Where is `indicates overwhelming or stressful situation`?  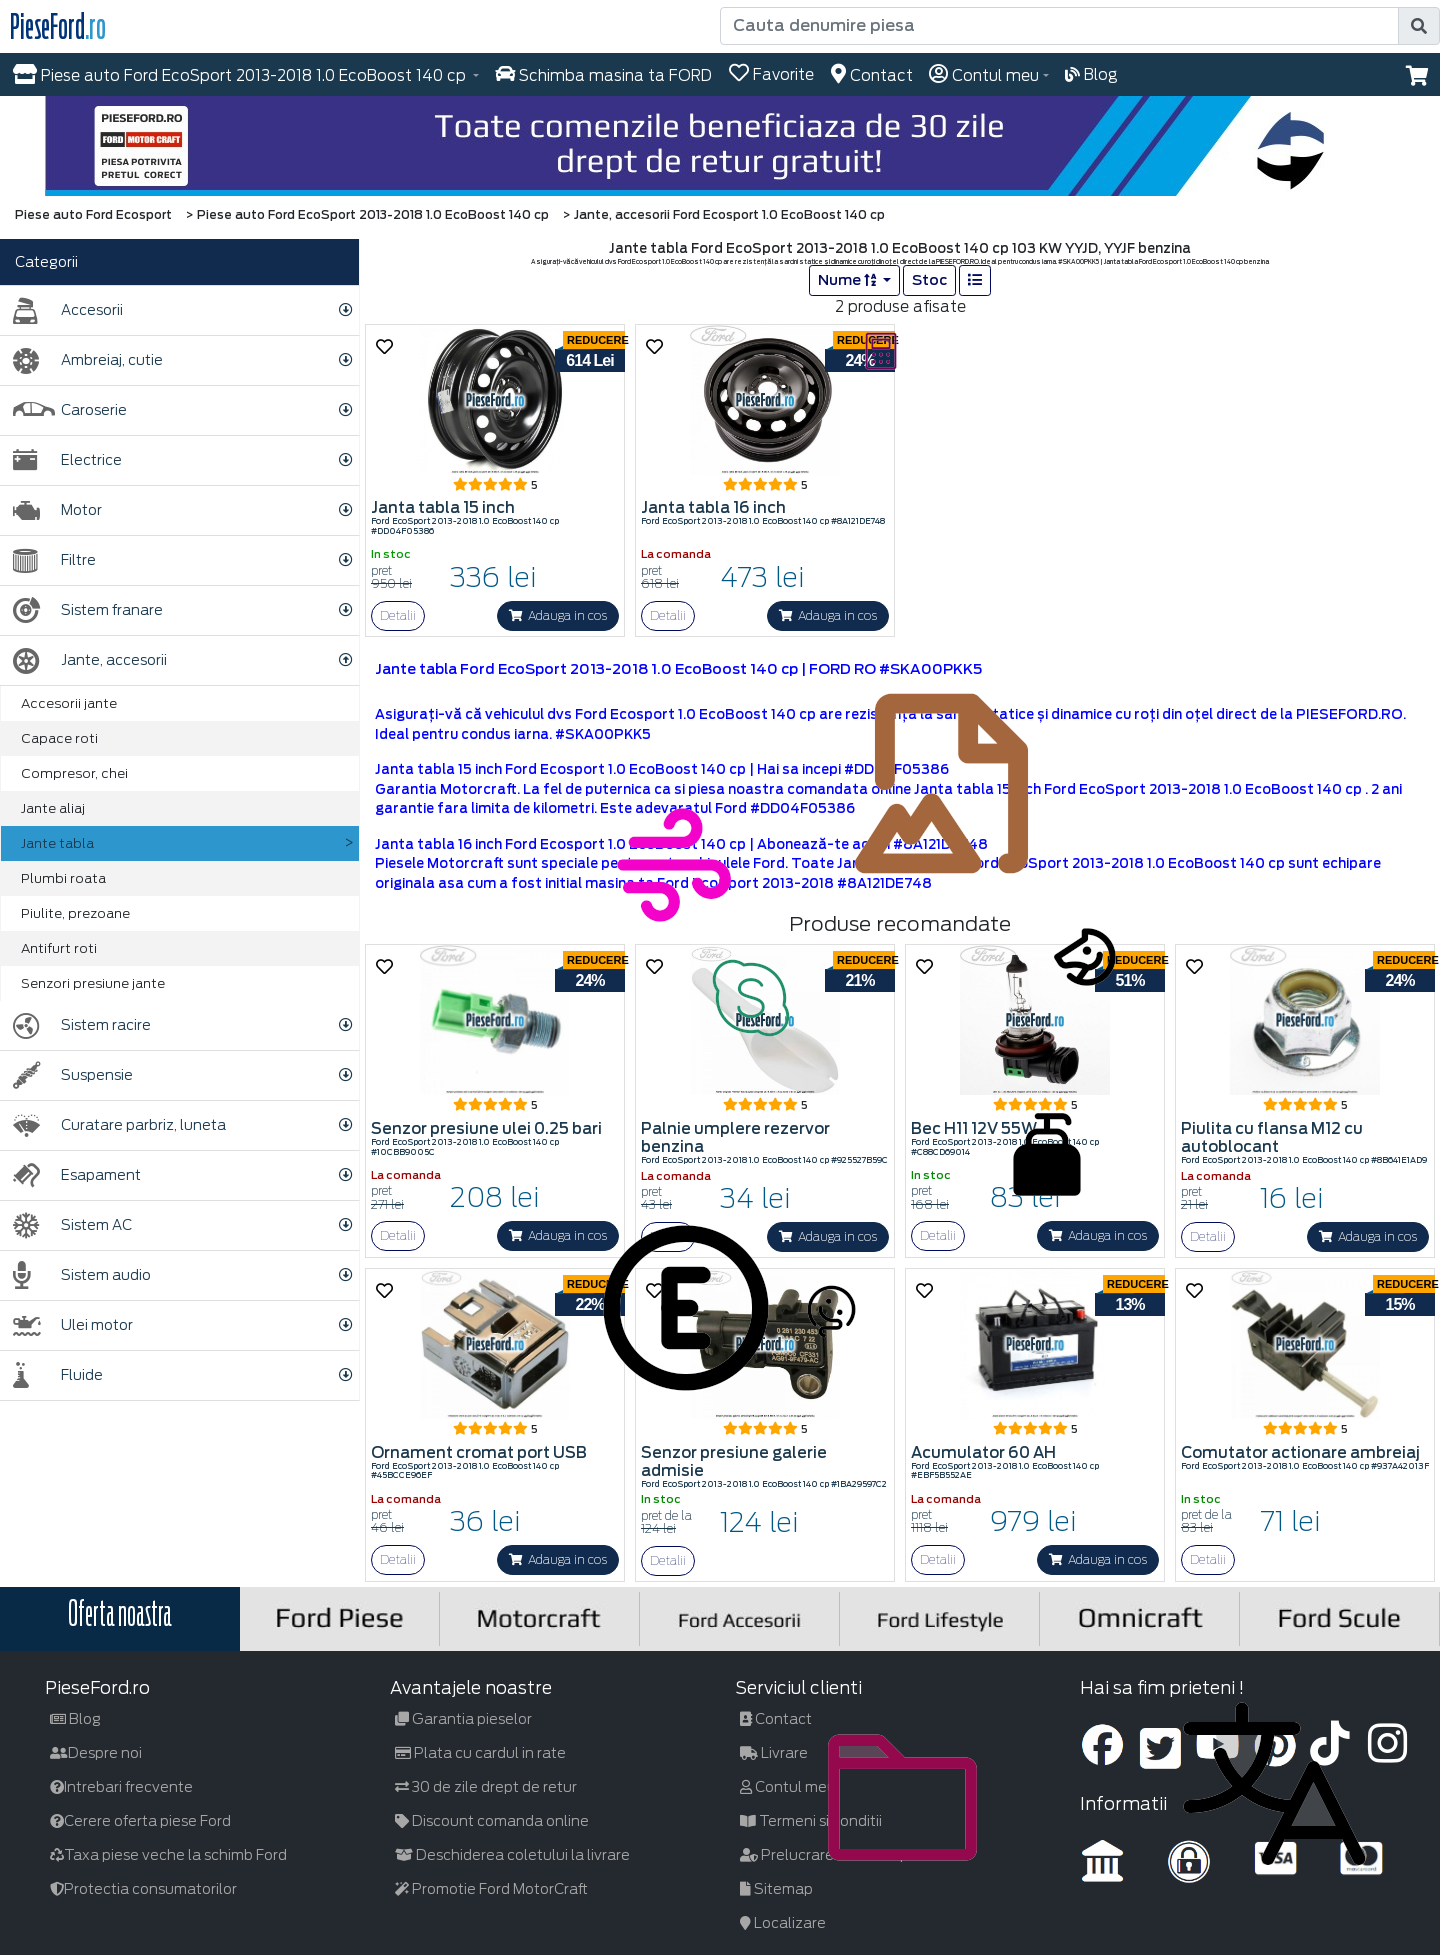
indicates overwhelming or stressful situation is located at coordinates (831, 1309).